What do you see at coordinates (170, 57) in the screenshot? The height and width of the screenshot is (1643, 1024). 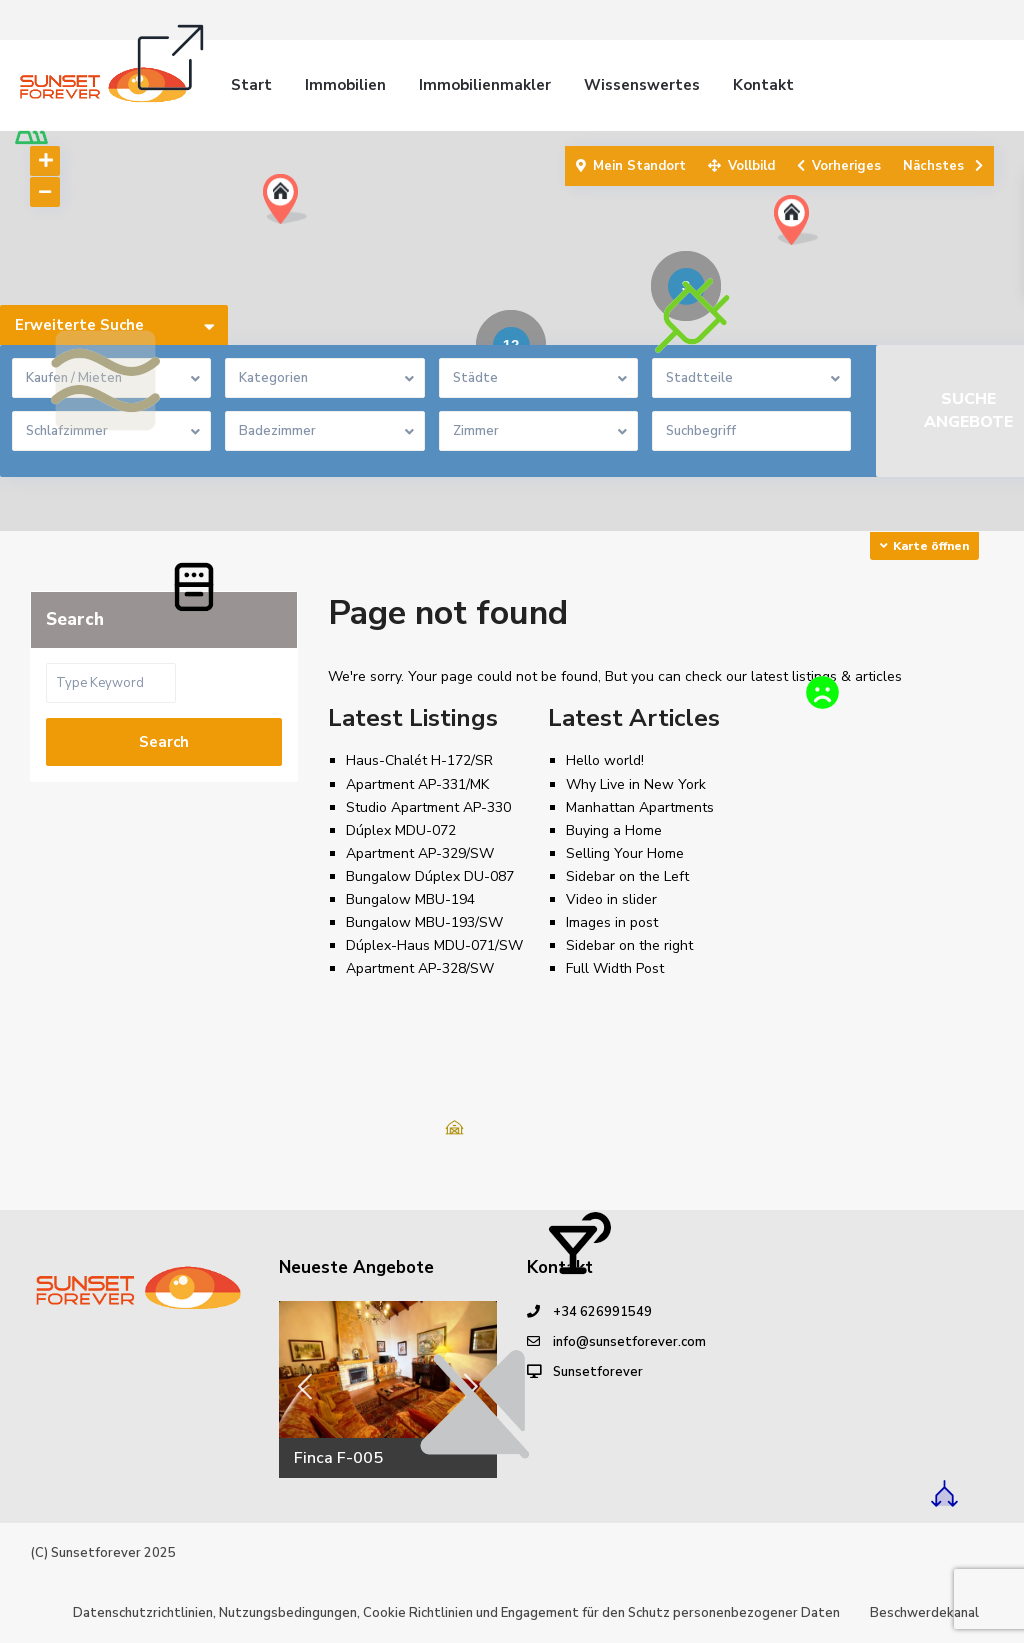 I see `open link in new window or tab` at bounding box center [170, 57].